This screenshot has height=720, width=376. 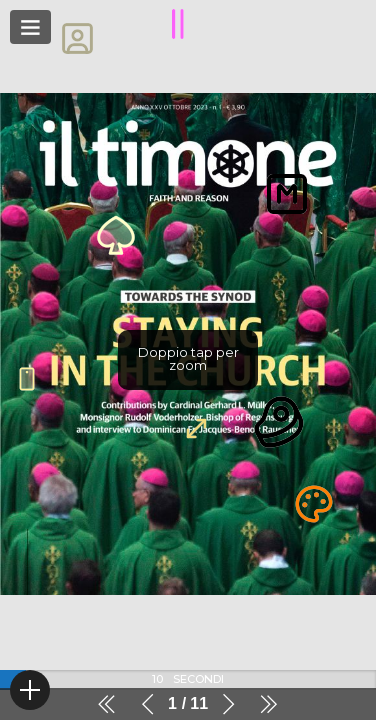 I want to click on filter recipes by beef or red meat, so click(x=280, y=422).